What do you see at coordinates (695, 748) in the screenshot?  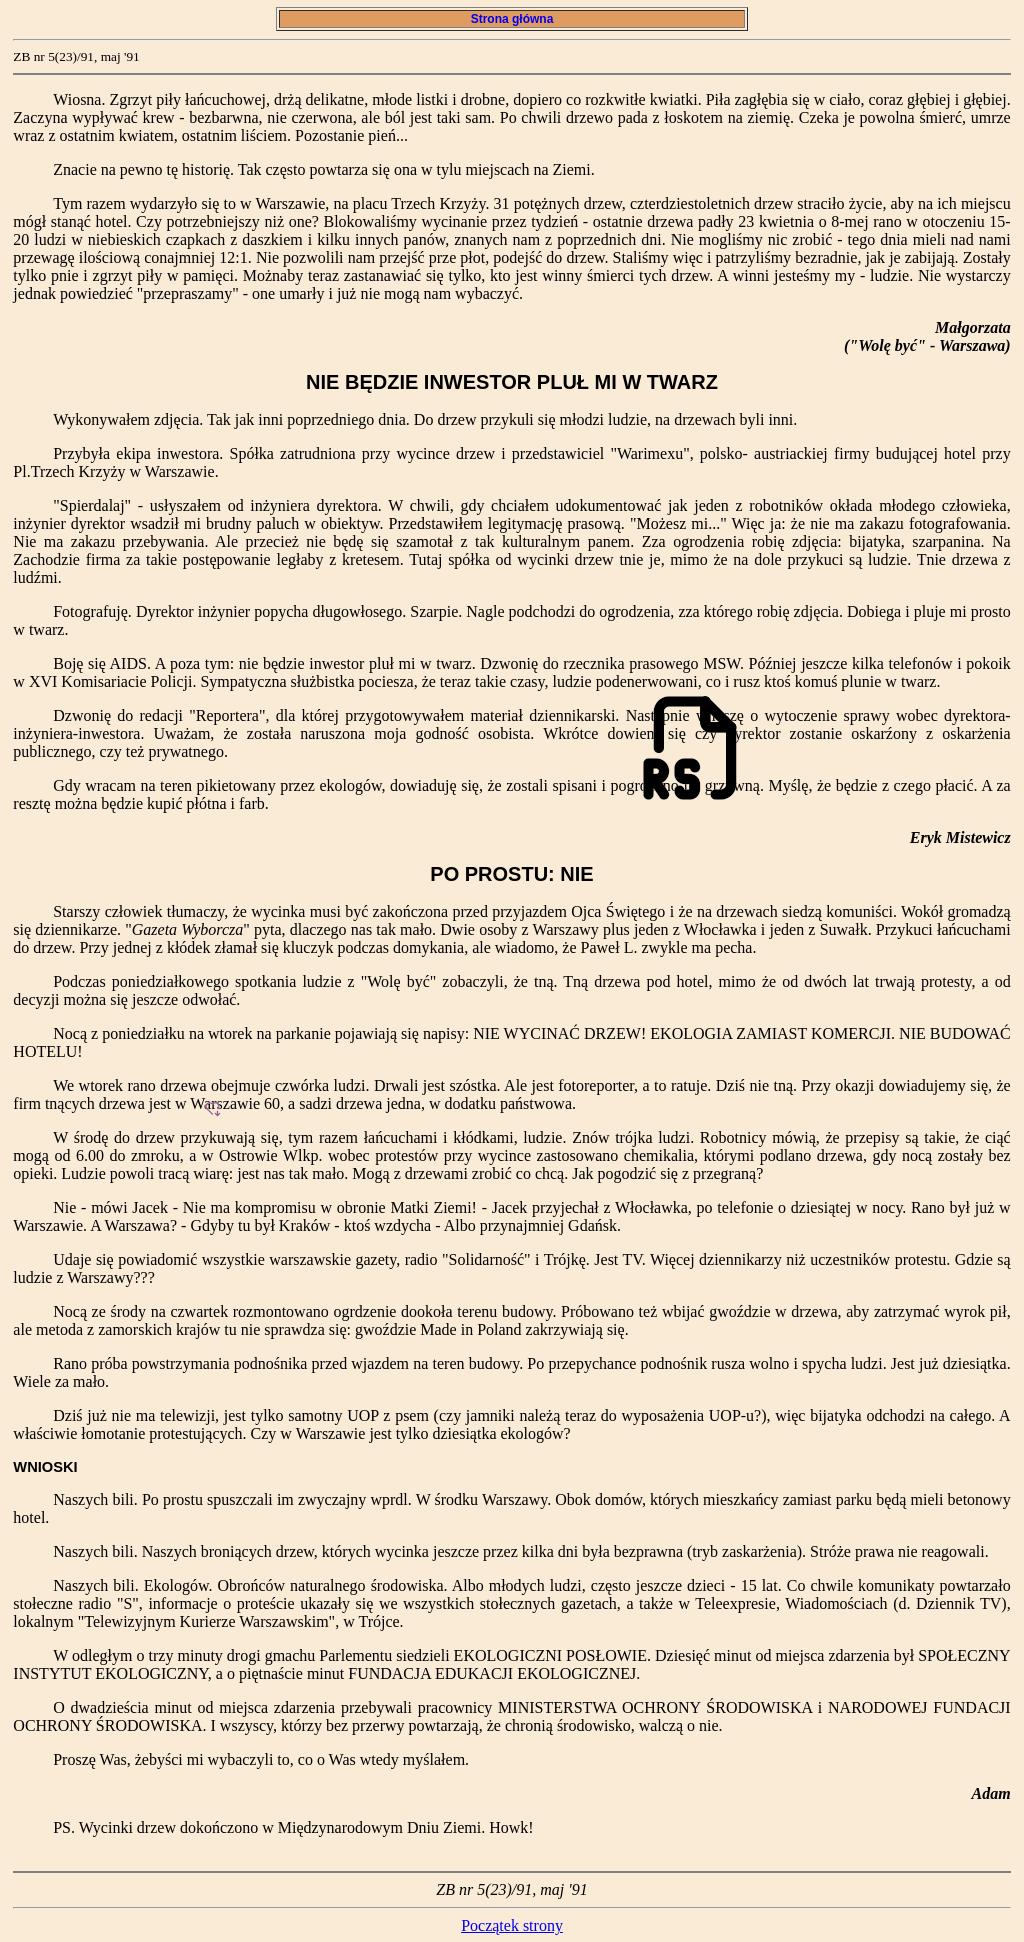 I see `rust source code file` at bounding box center [695, 748].